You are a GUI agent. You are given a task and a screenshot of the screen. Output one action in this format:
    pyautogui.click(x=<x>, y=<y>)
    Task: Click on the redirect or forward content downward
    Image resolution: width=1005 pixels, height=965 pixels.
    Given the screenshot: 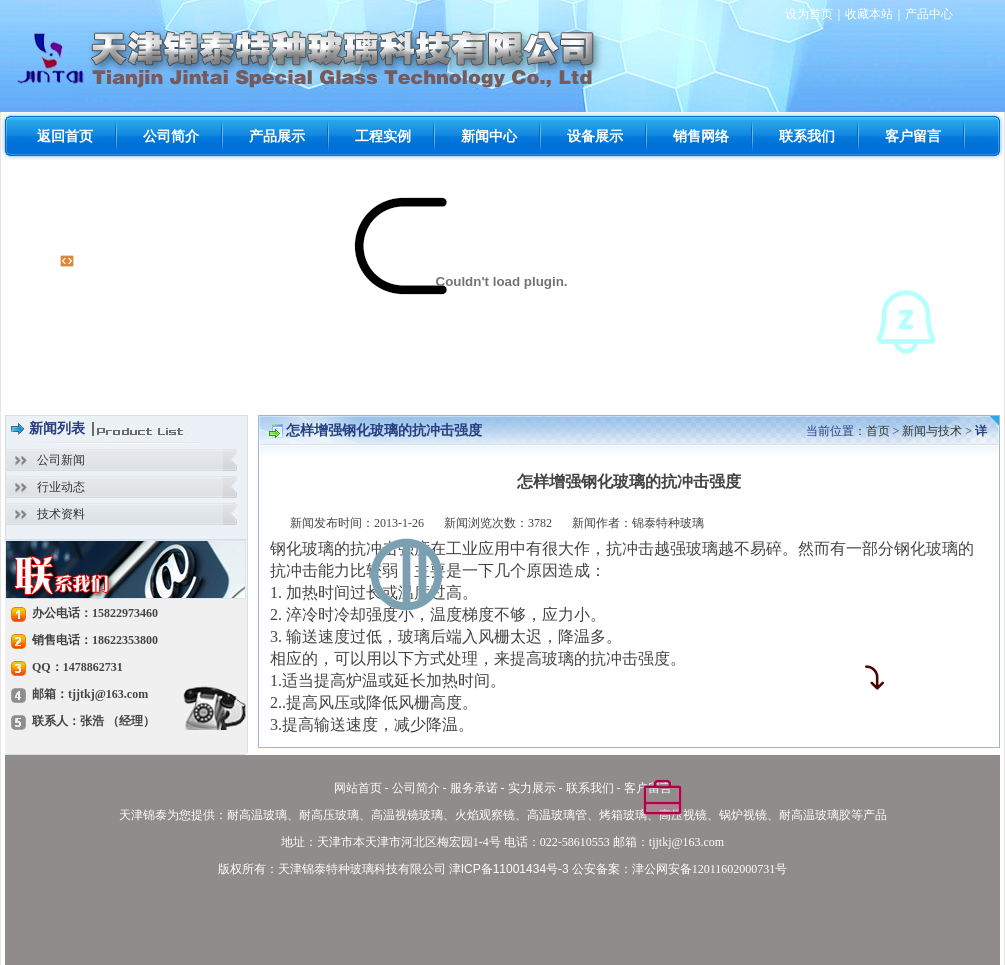 What is the action you would take?
    pyautogui.click(x=874, y=677)
    